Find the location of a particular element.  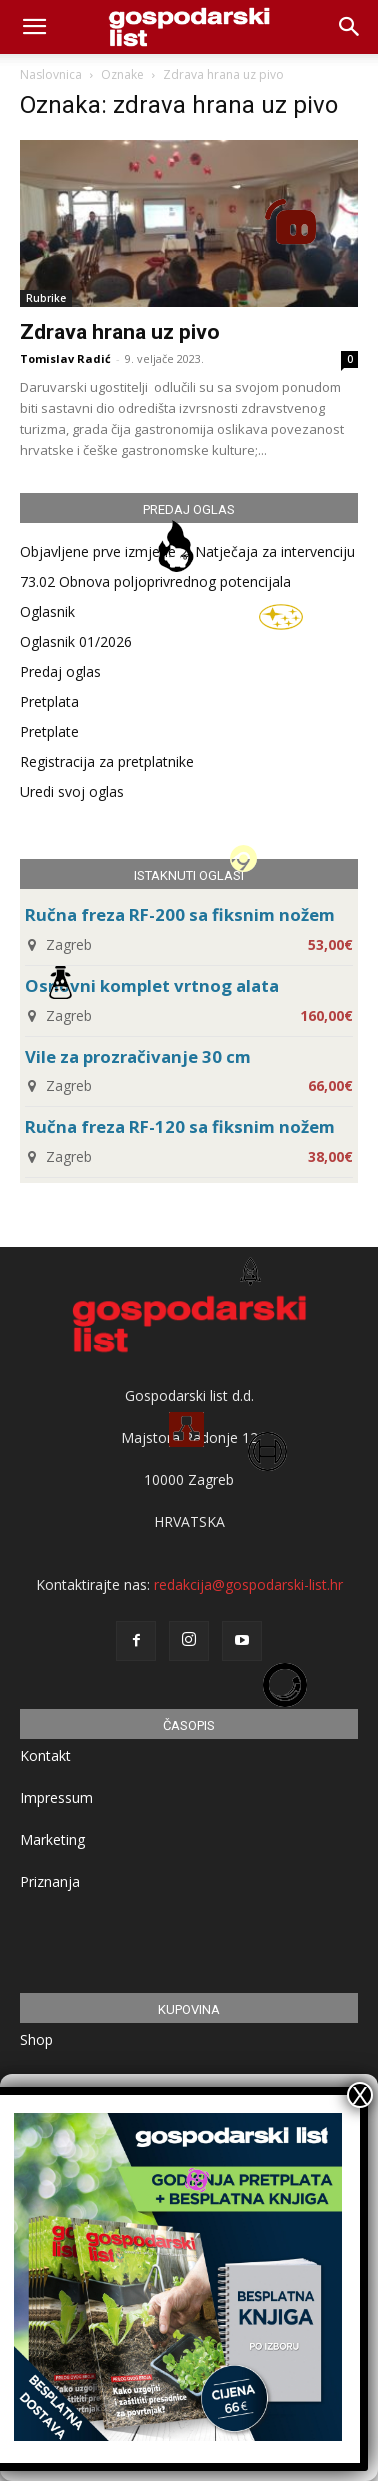

open Firefly III personal finance manager is located at coordinates (176, 546).